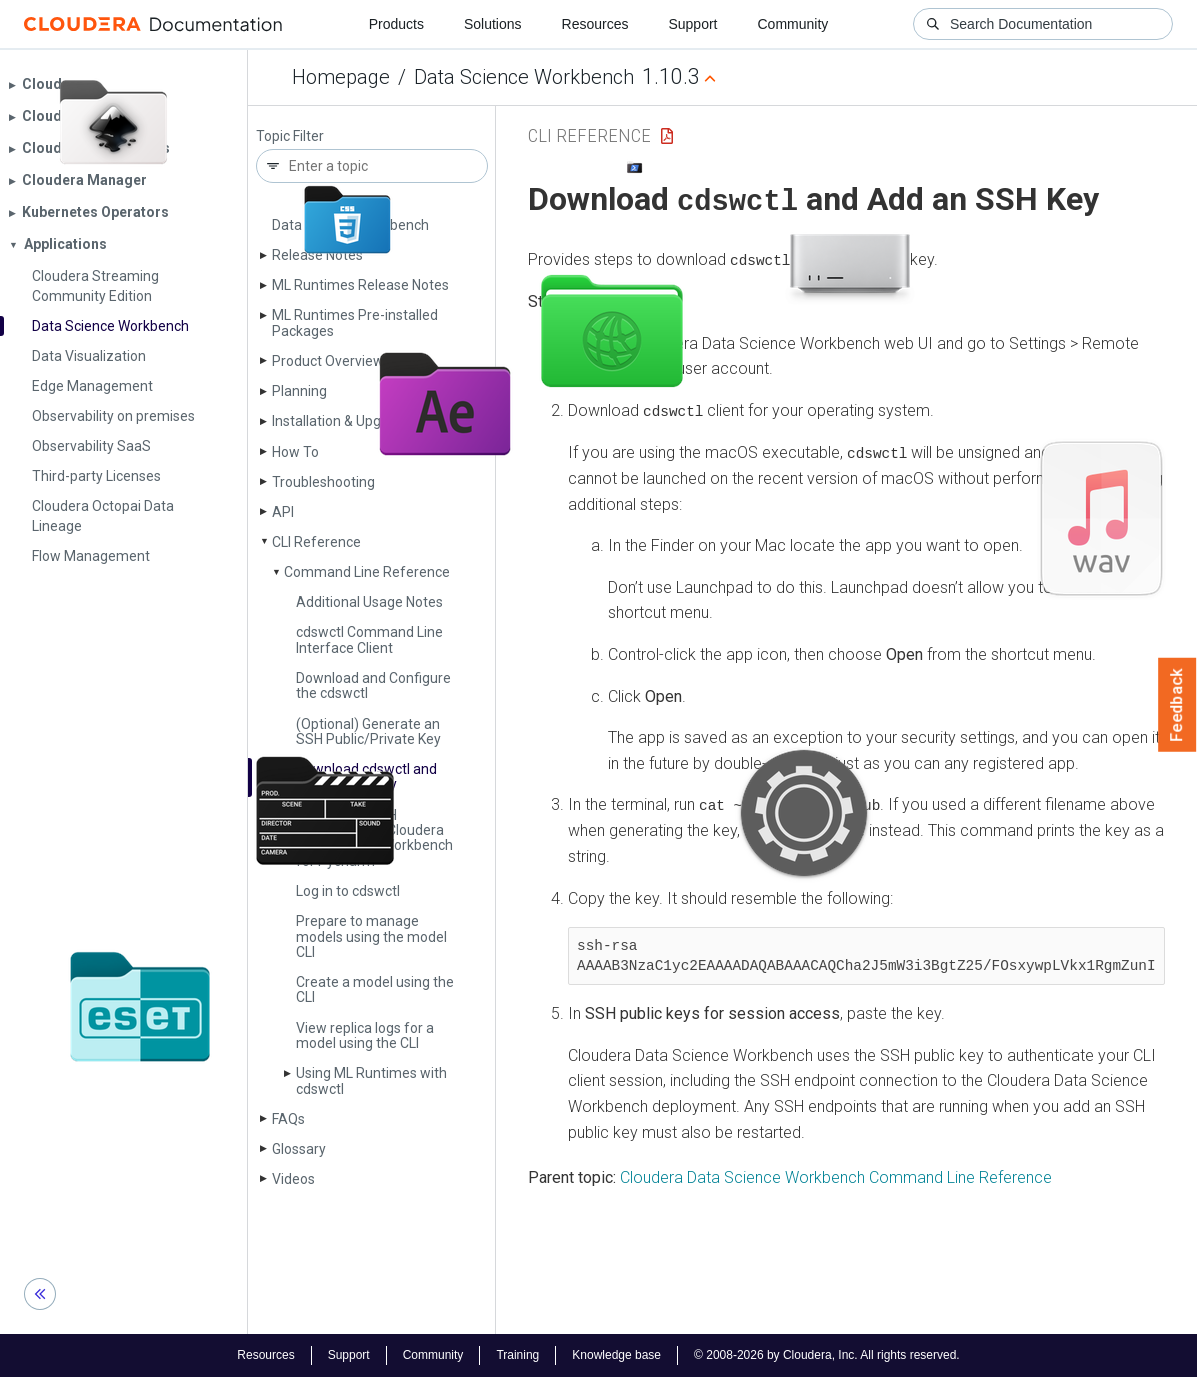  I want to click on indicates system or device settings, so click(804, 813).